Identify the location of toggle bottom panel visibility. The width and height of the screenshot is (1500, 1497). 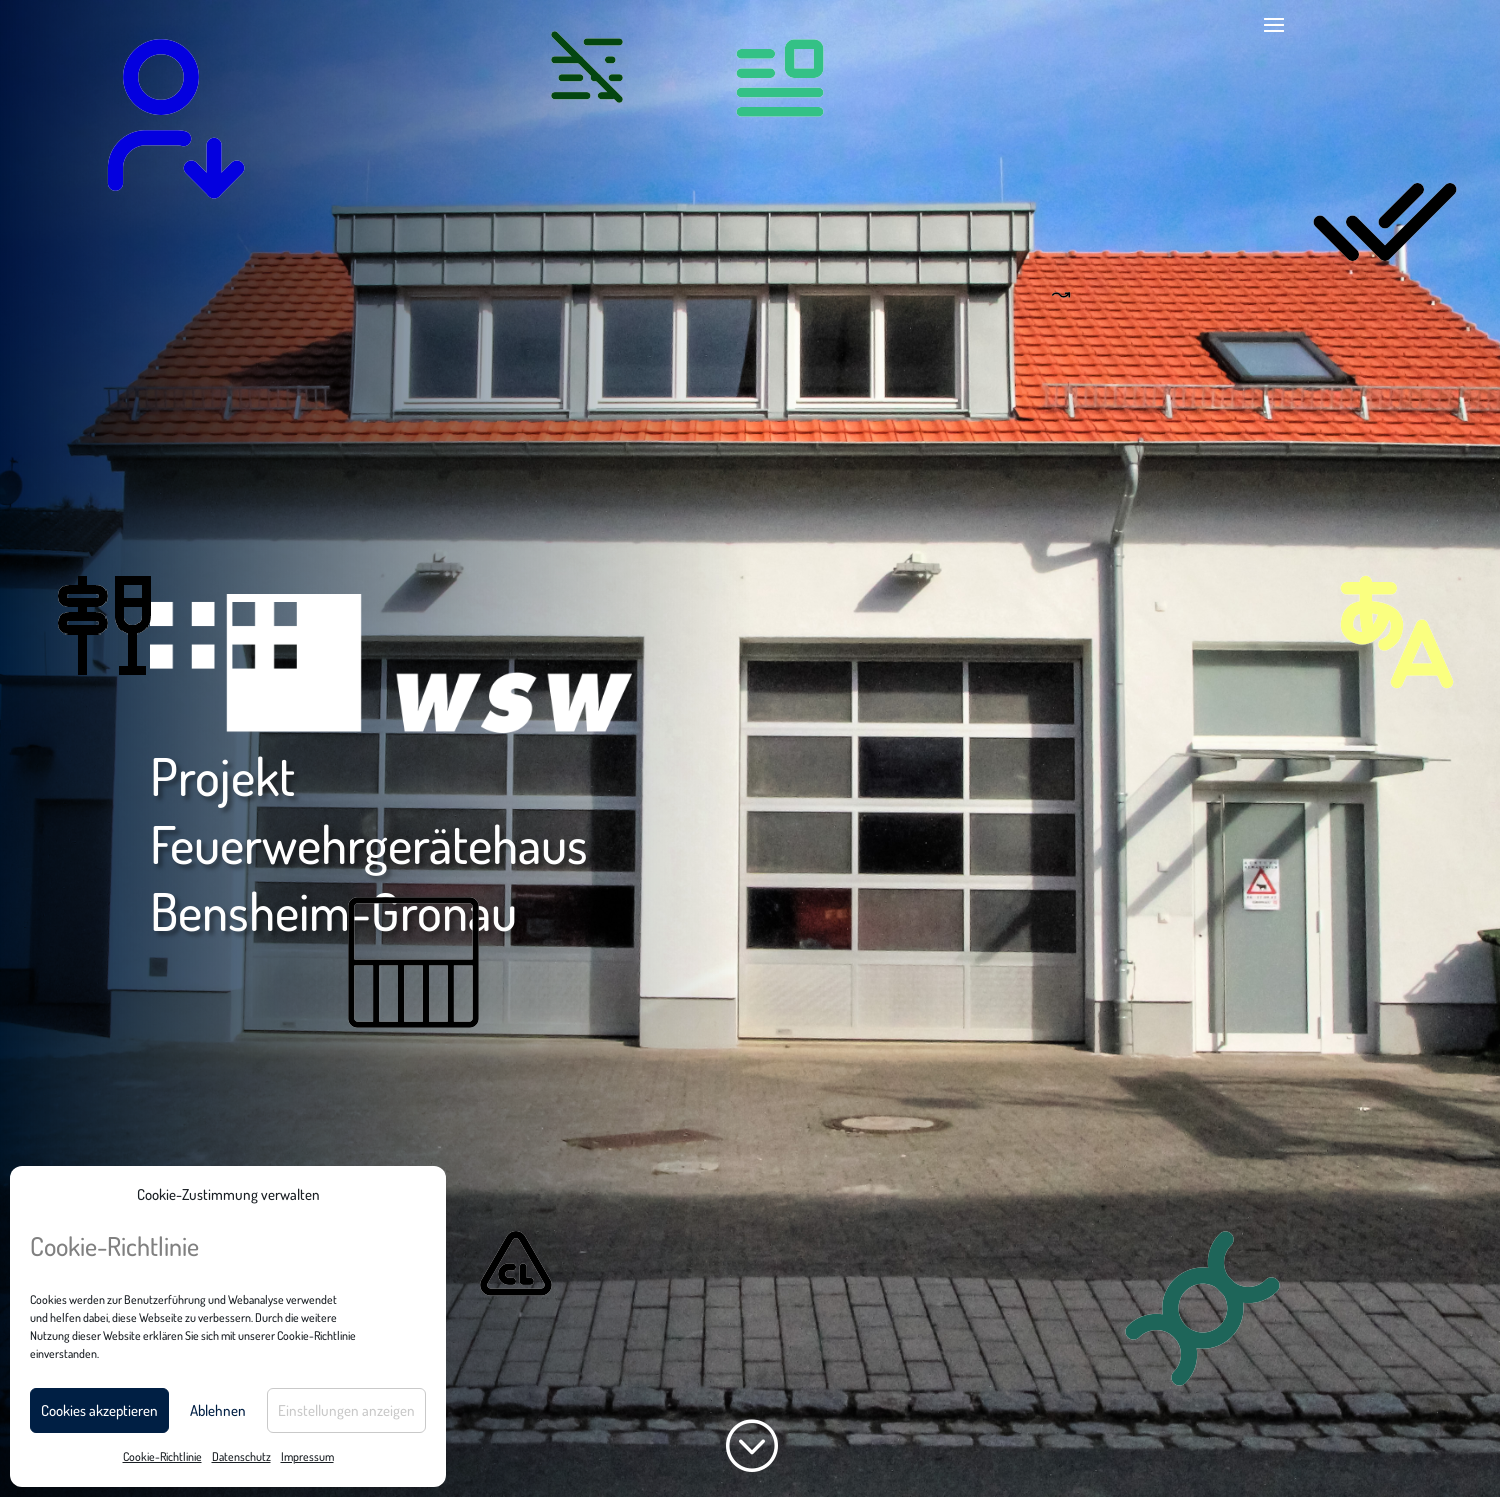
(413, 962).